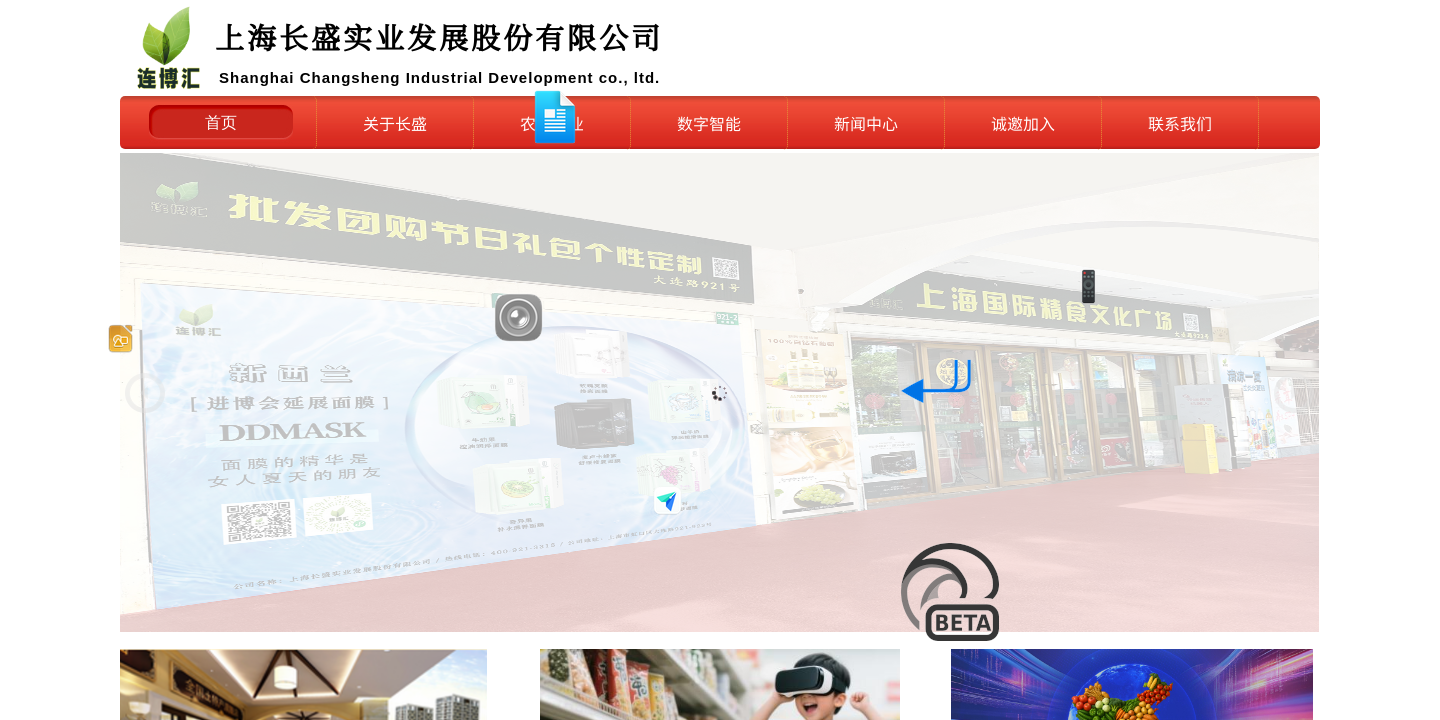  Describe the element at coordinates (518, 317) in the screenshot. I see `open the camera app` at that location.